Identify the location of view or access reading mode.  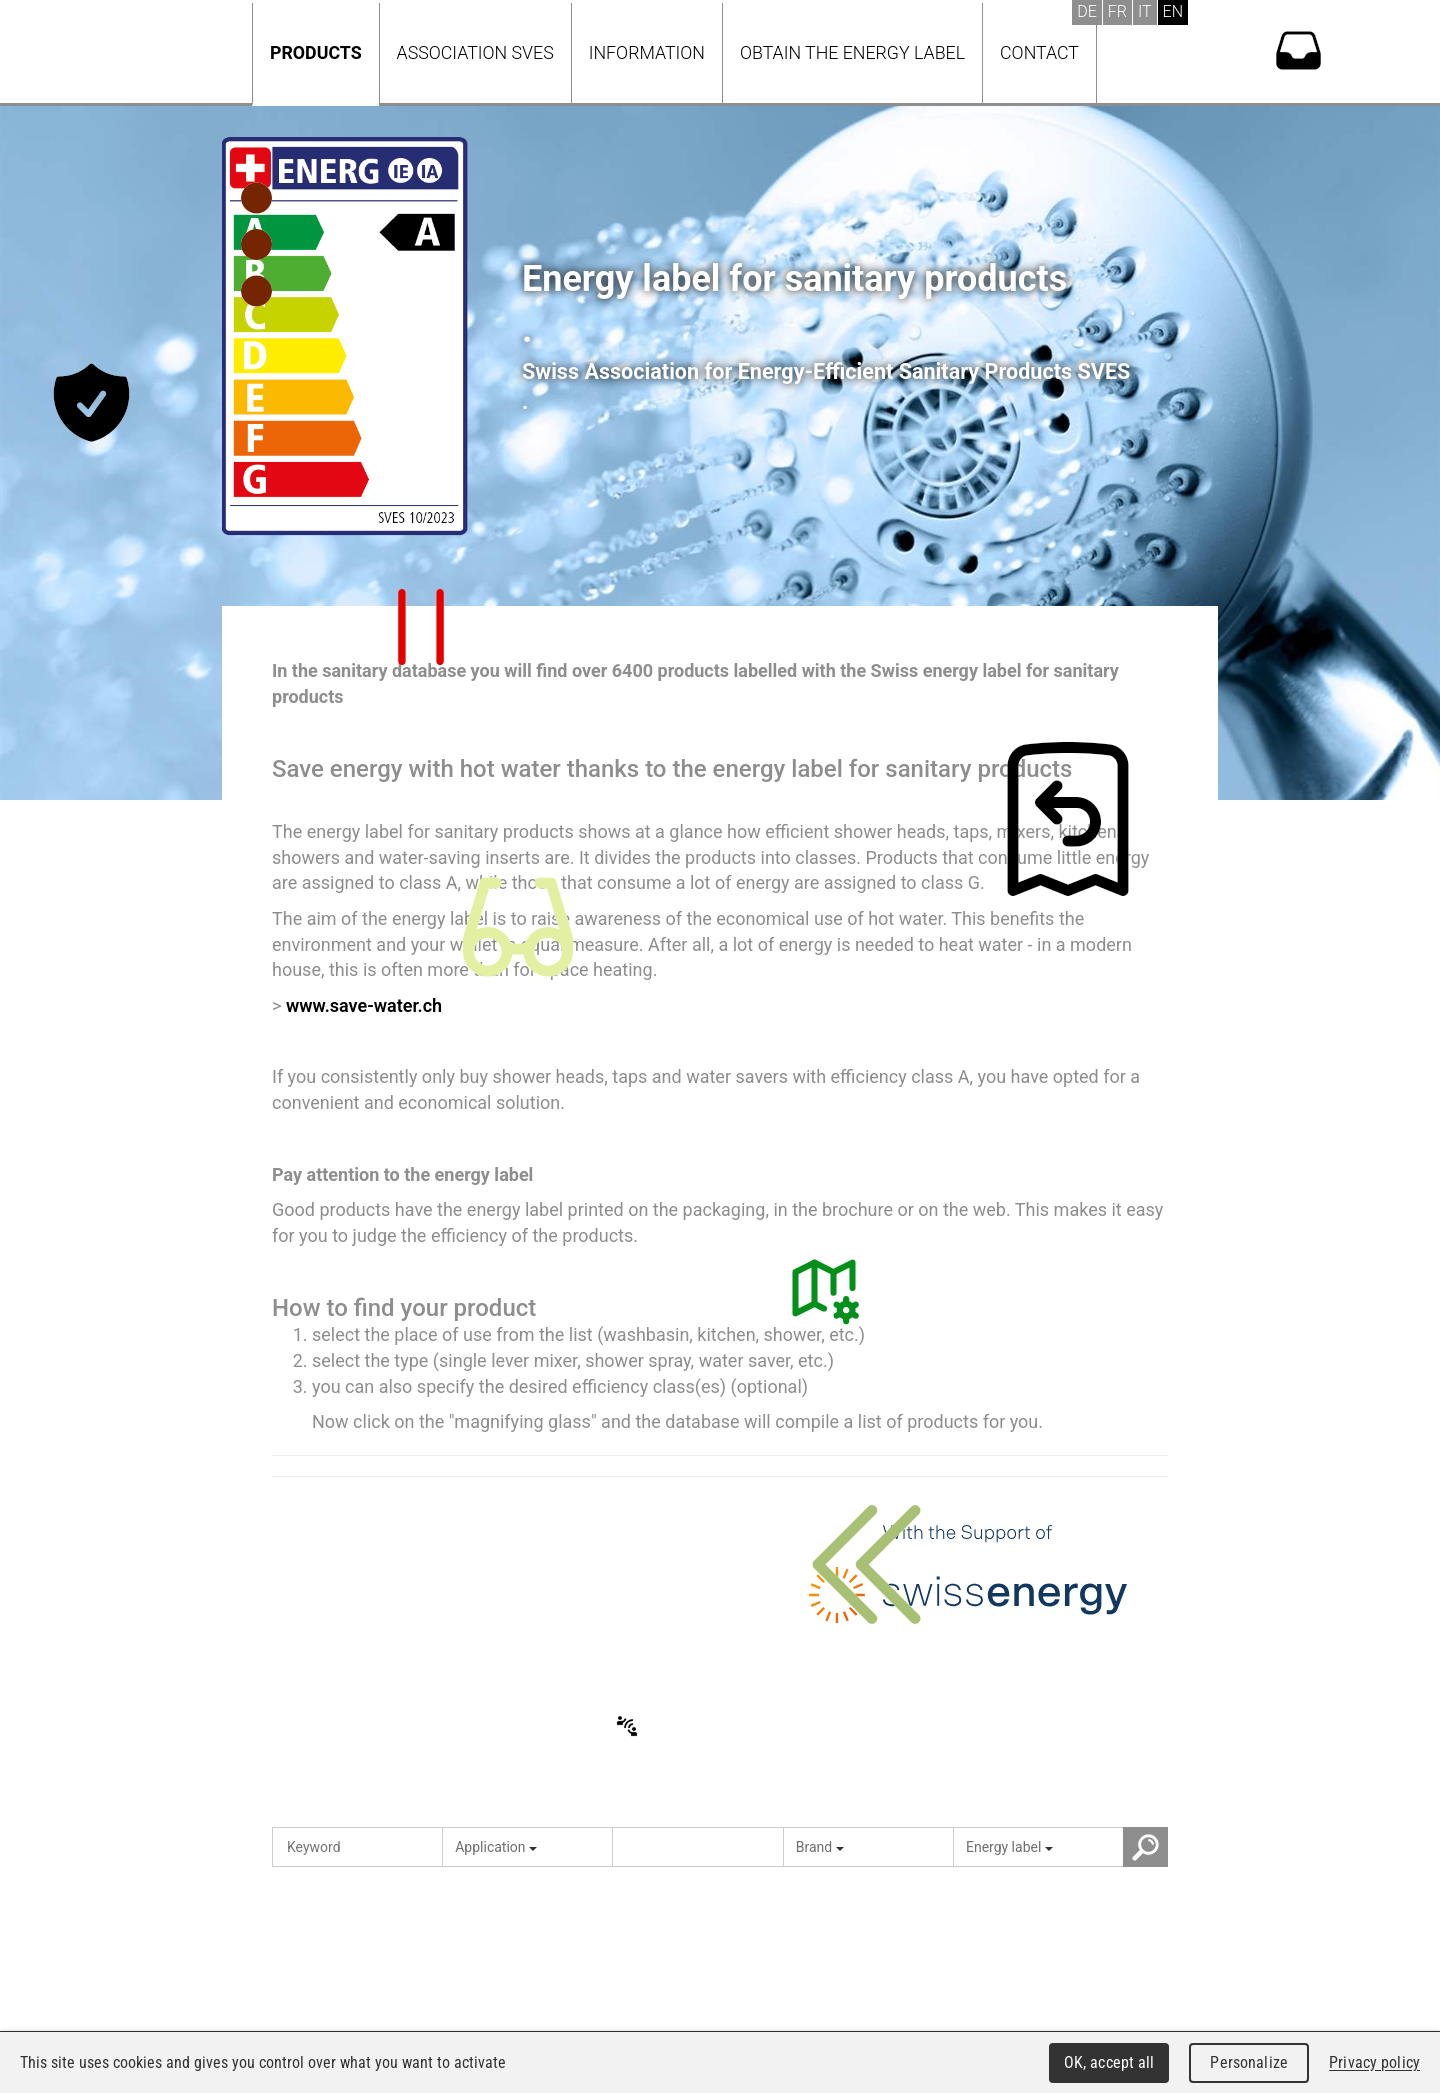
(518, 927).